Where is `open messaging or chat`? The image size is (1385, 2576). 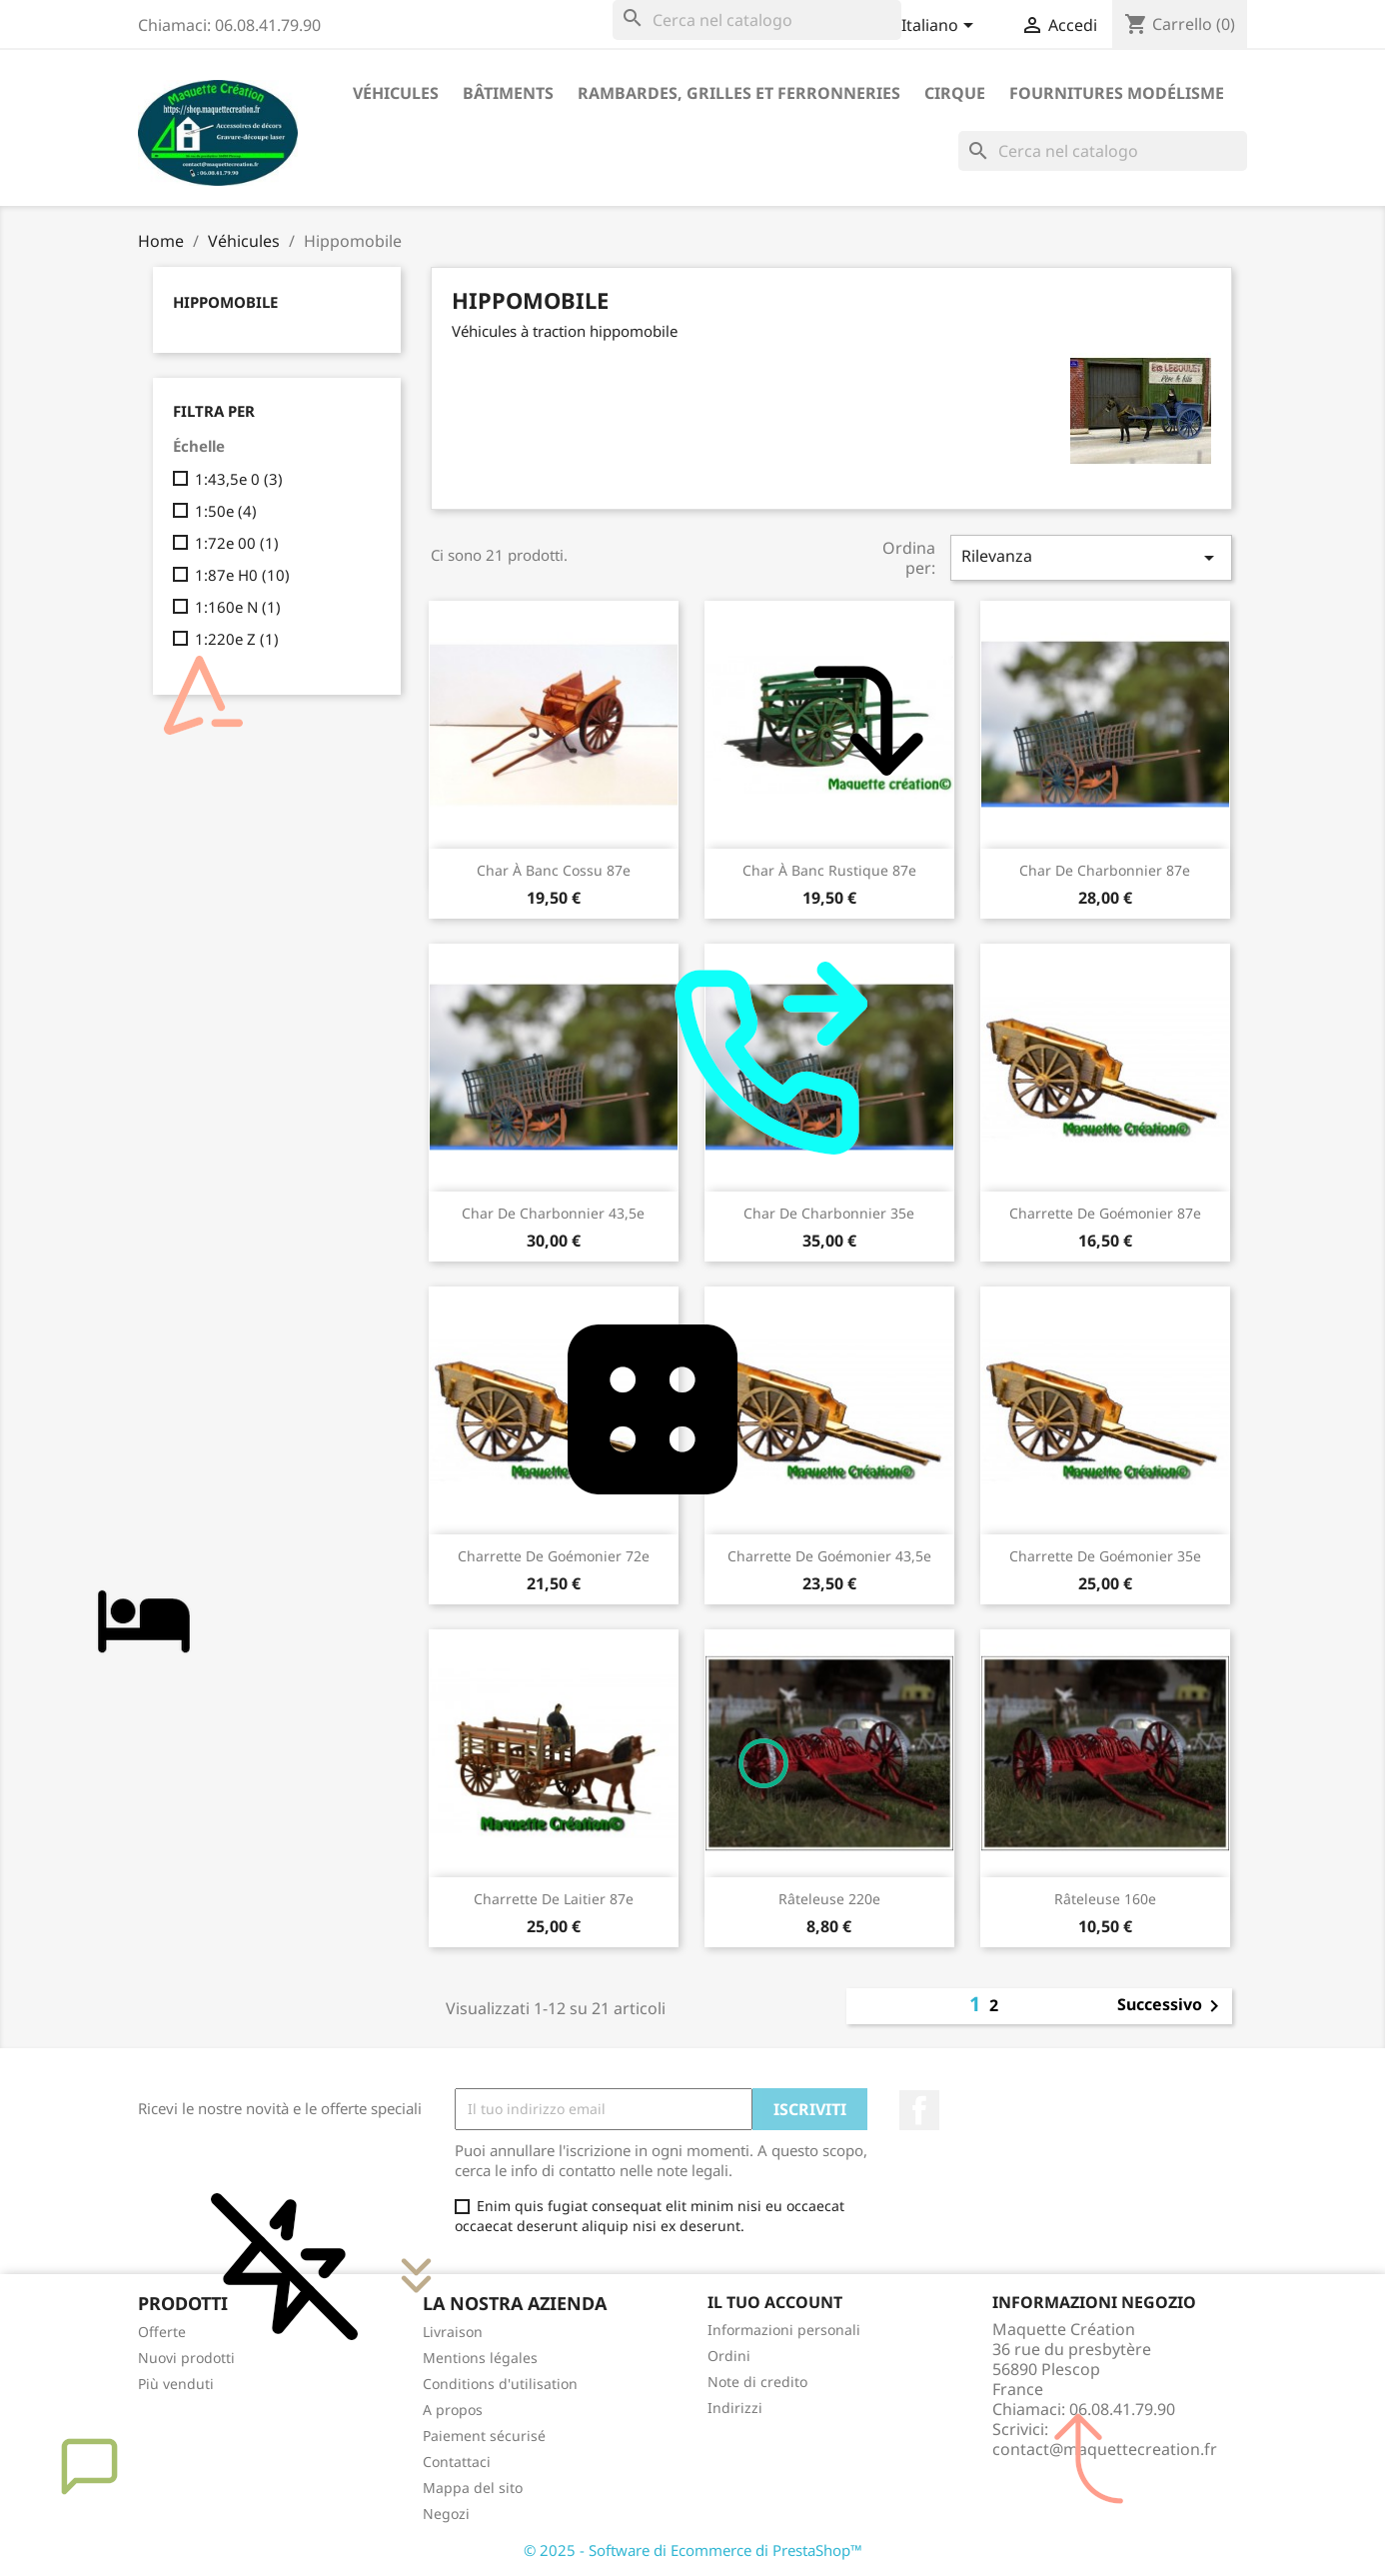 open messaging or chat is located at coordinates (89, 2466).